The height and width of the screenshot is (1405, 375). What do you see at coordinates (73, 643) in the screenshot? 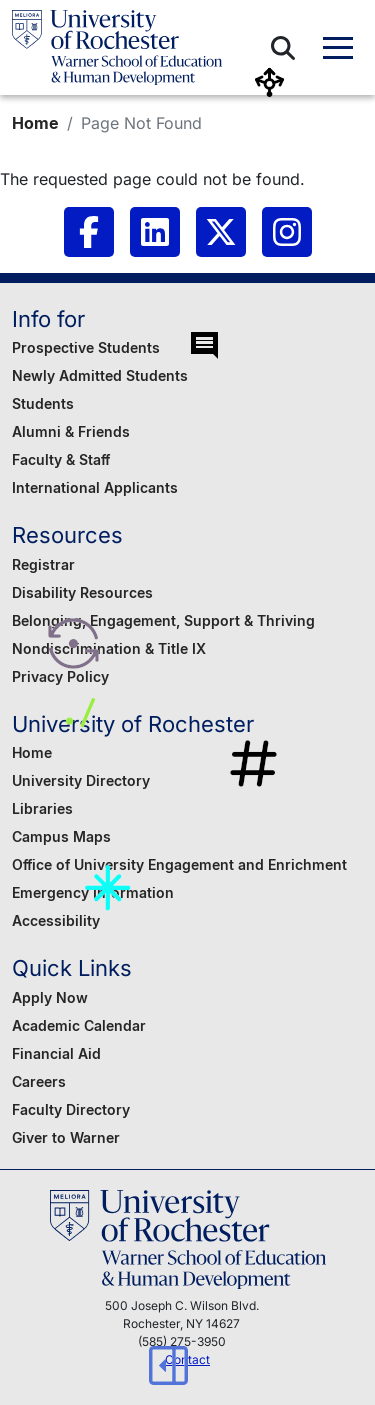
I see `reopen a previously closed issue` at bounding box center [73, 643].